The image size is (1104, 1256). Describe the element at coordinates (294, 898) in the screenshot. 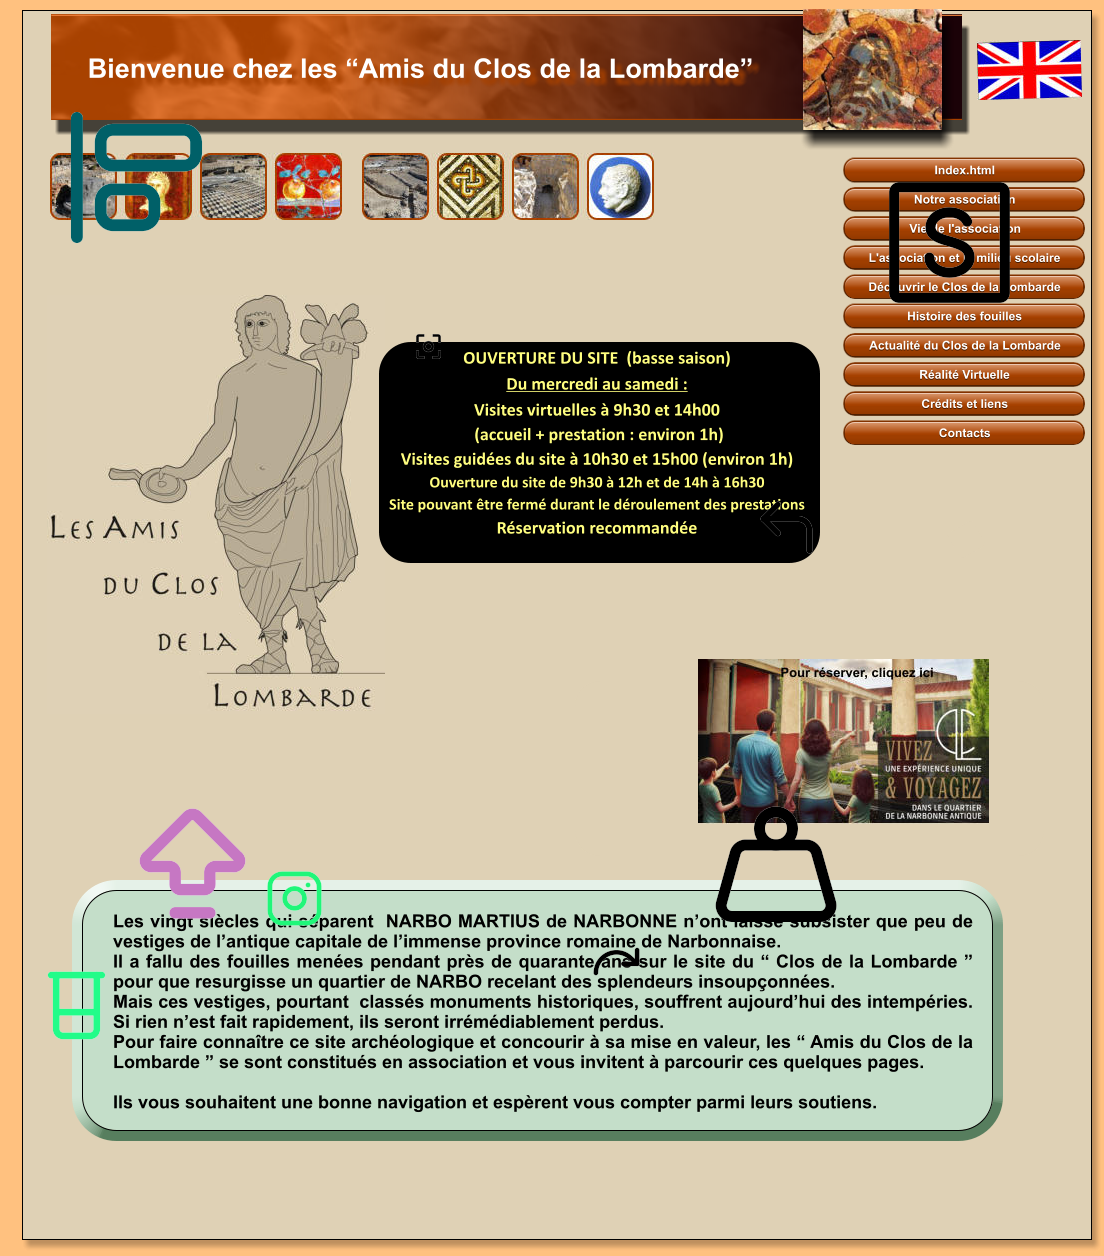

I see `open instagram app` at that location.